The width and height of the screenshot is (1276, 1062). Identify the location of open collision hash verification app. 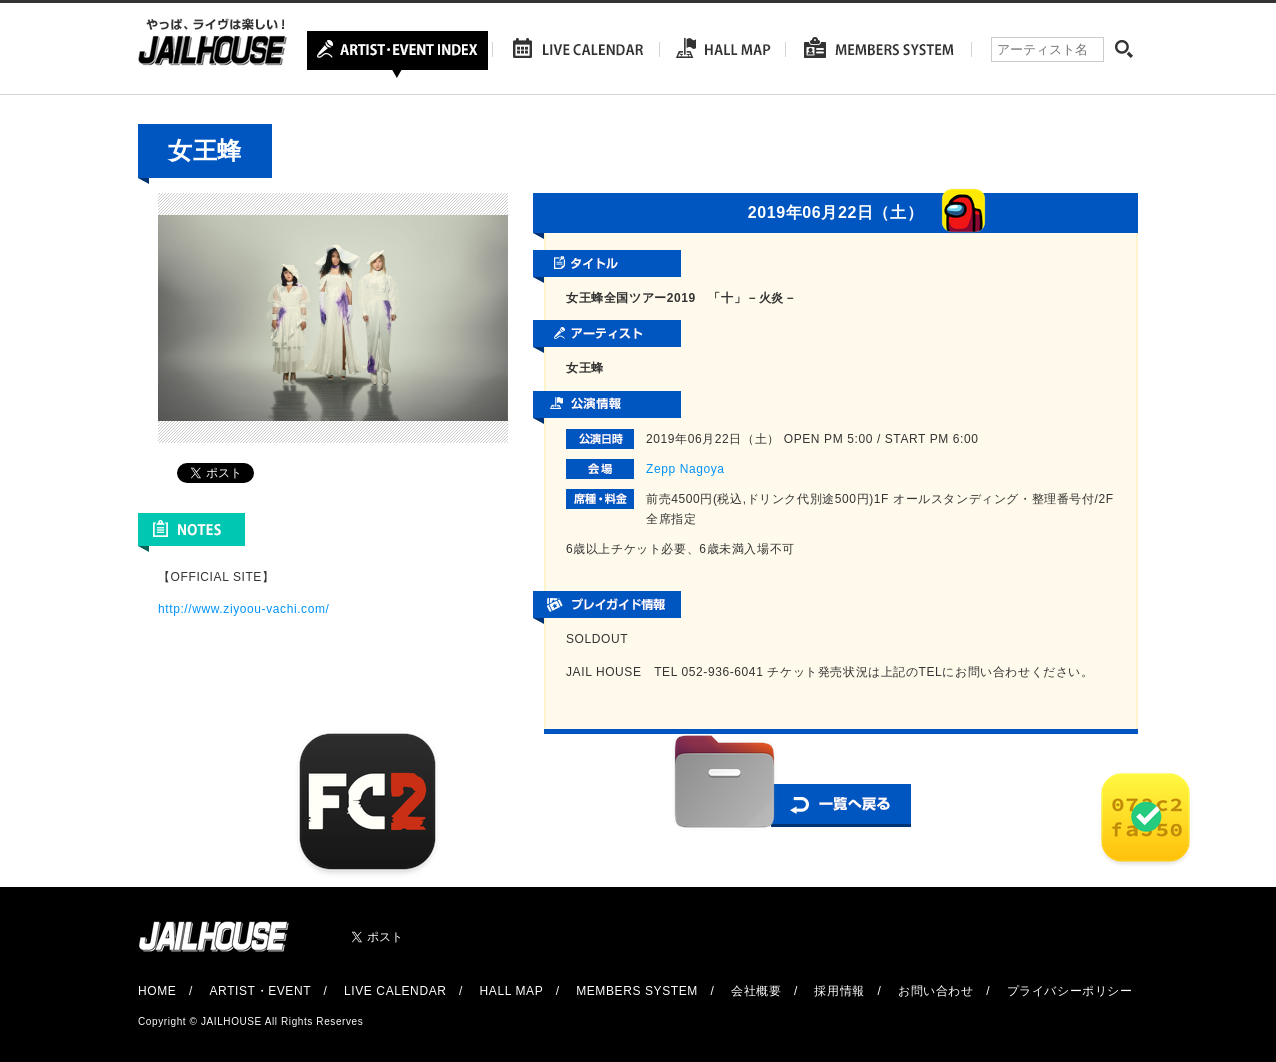
(1145, 817).